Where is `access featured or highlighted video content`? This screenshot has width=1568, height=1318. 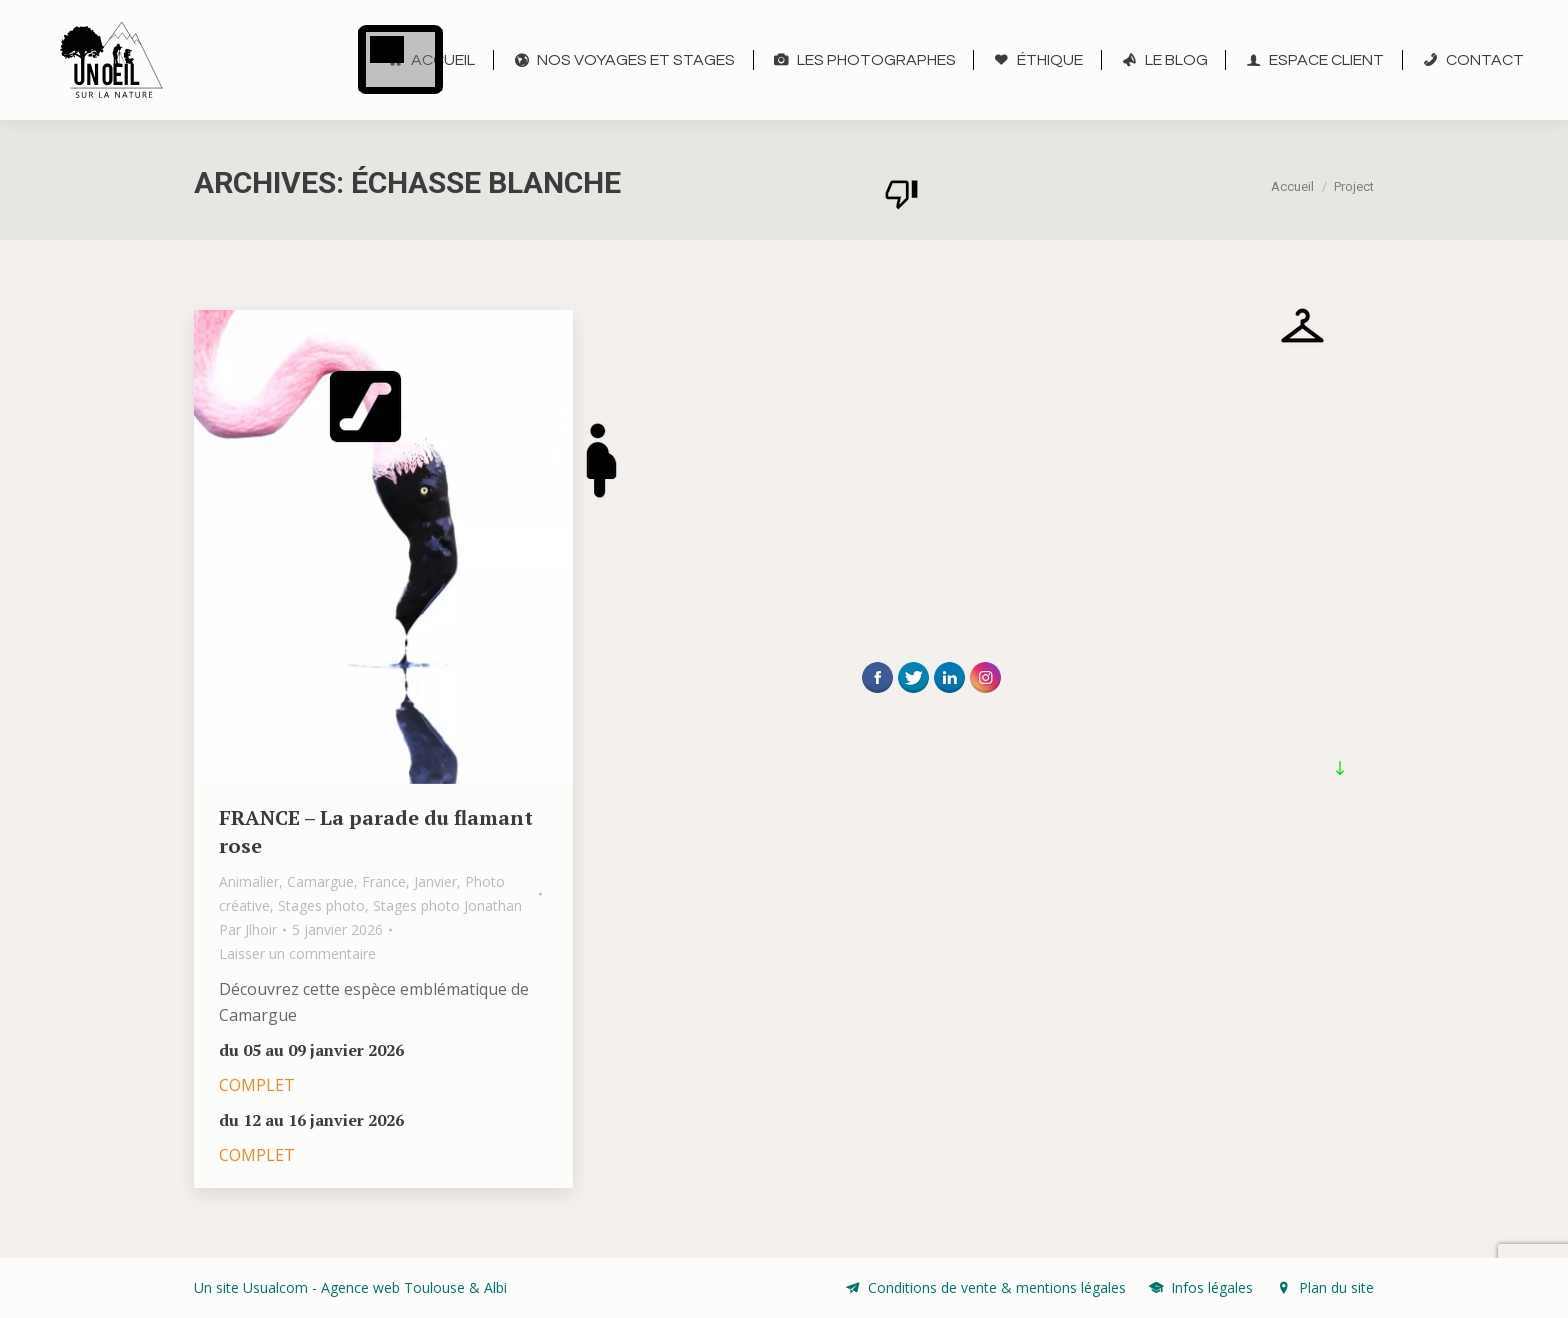
access featured or highlighted video content is located at coordinates (400, 59).